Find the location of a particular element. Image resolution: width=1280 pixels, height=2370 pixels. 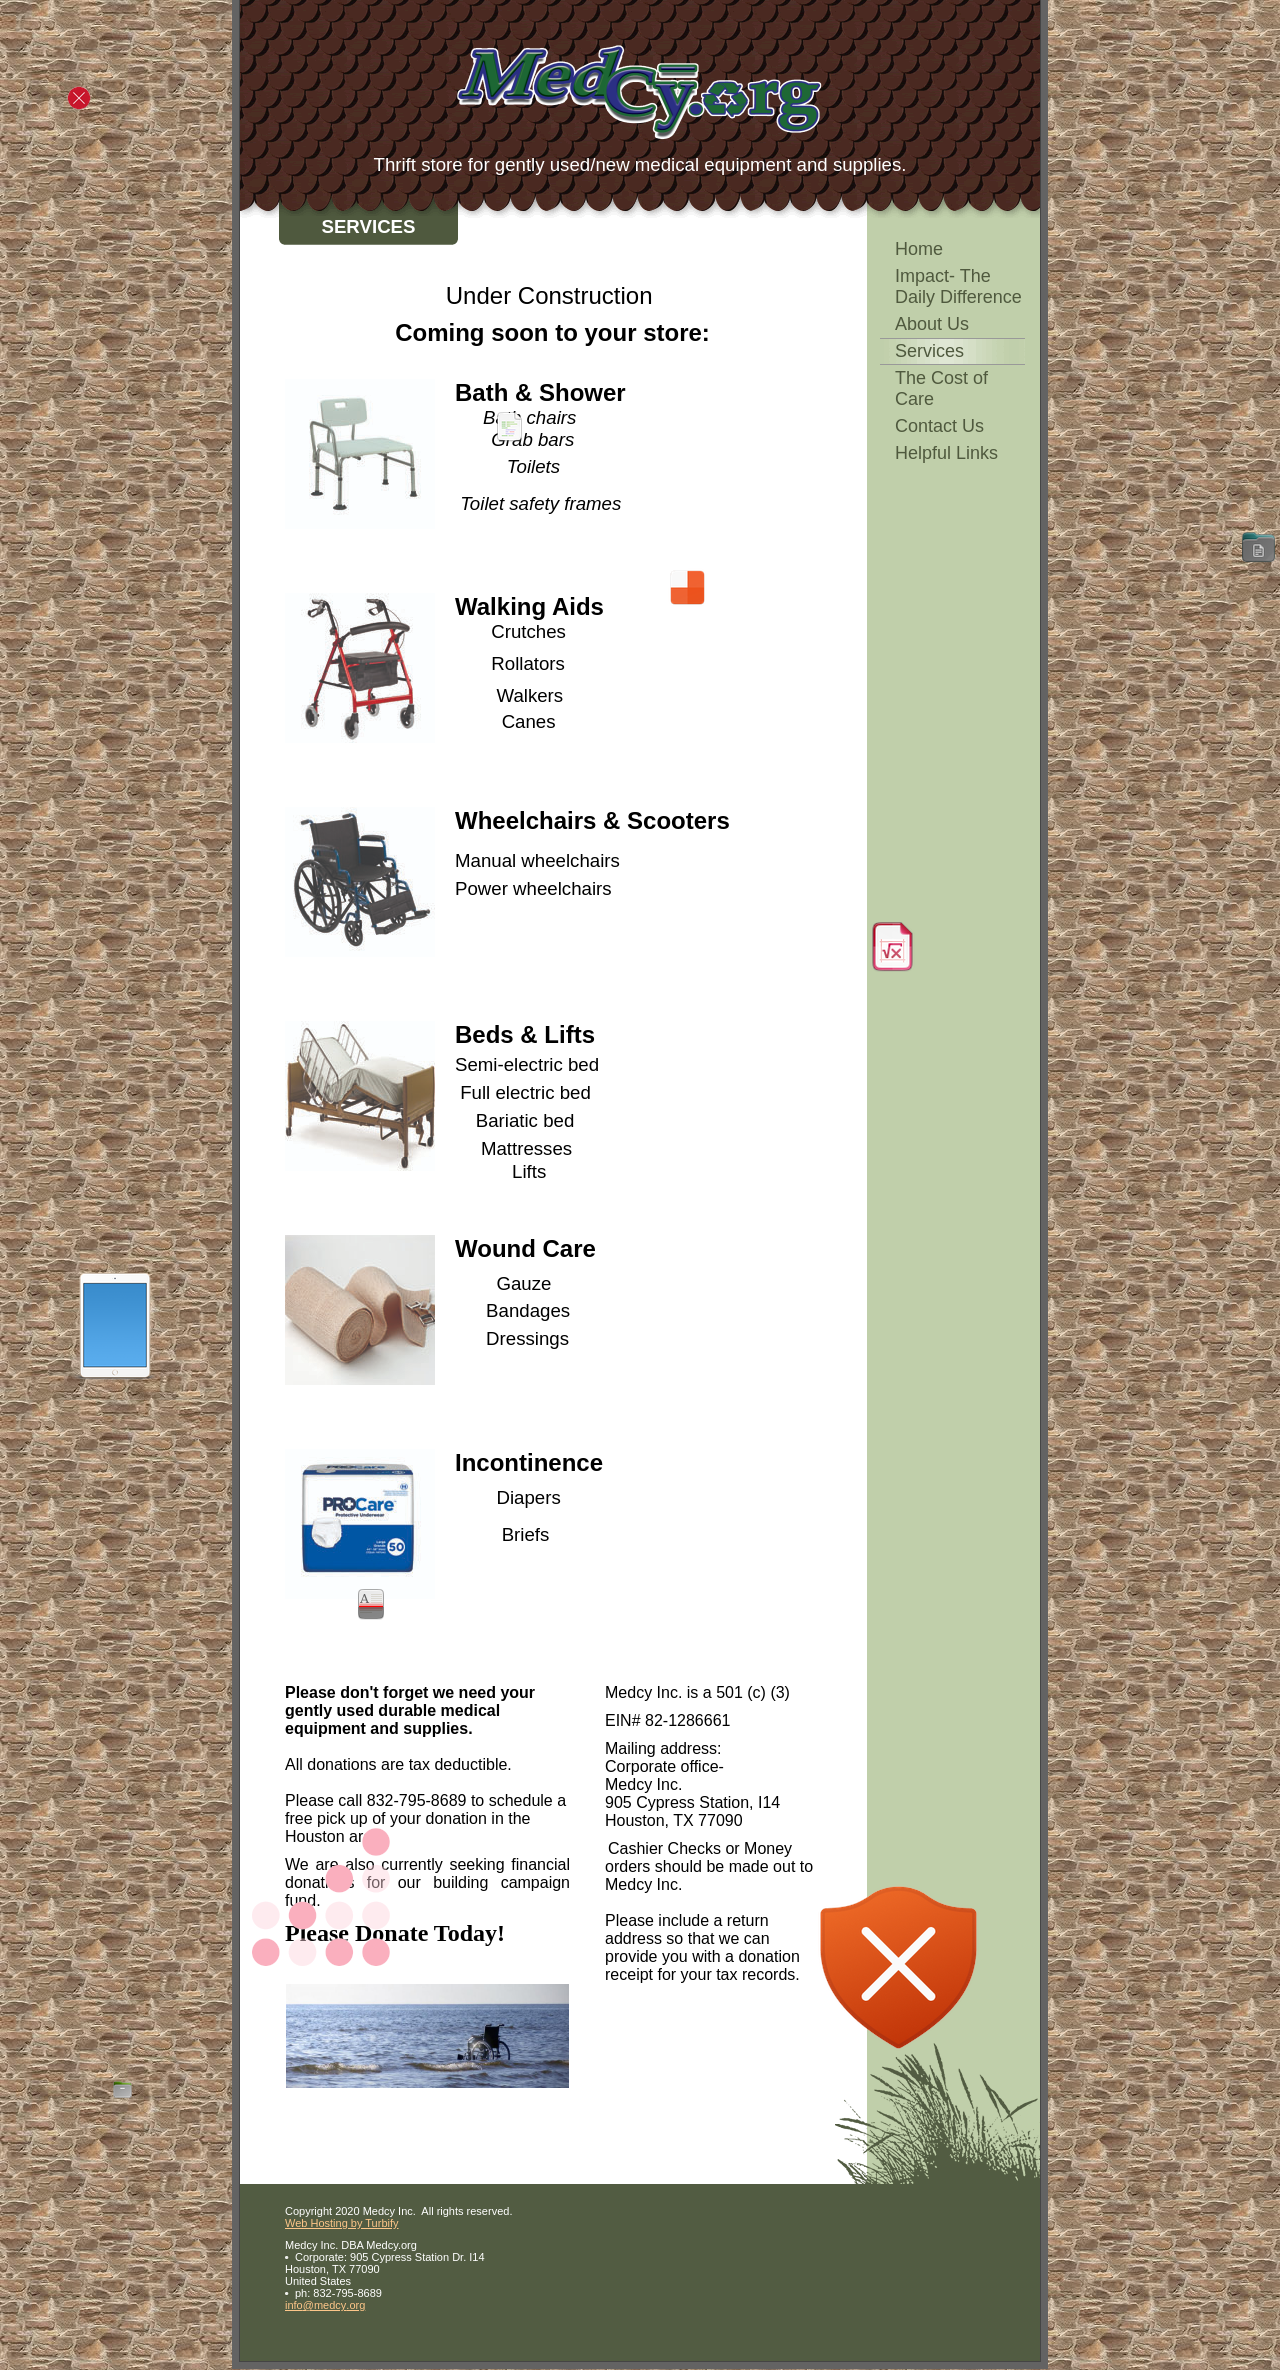

libreoffice math formula file is located at coordinates (892, 946).